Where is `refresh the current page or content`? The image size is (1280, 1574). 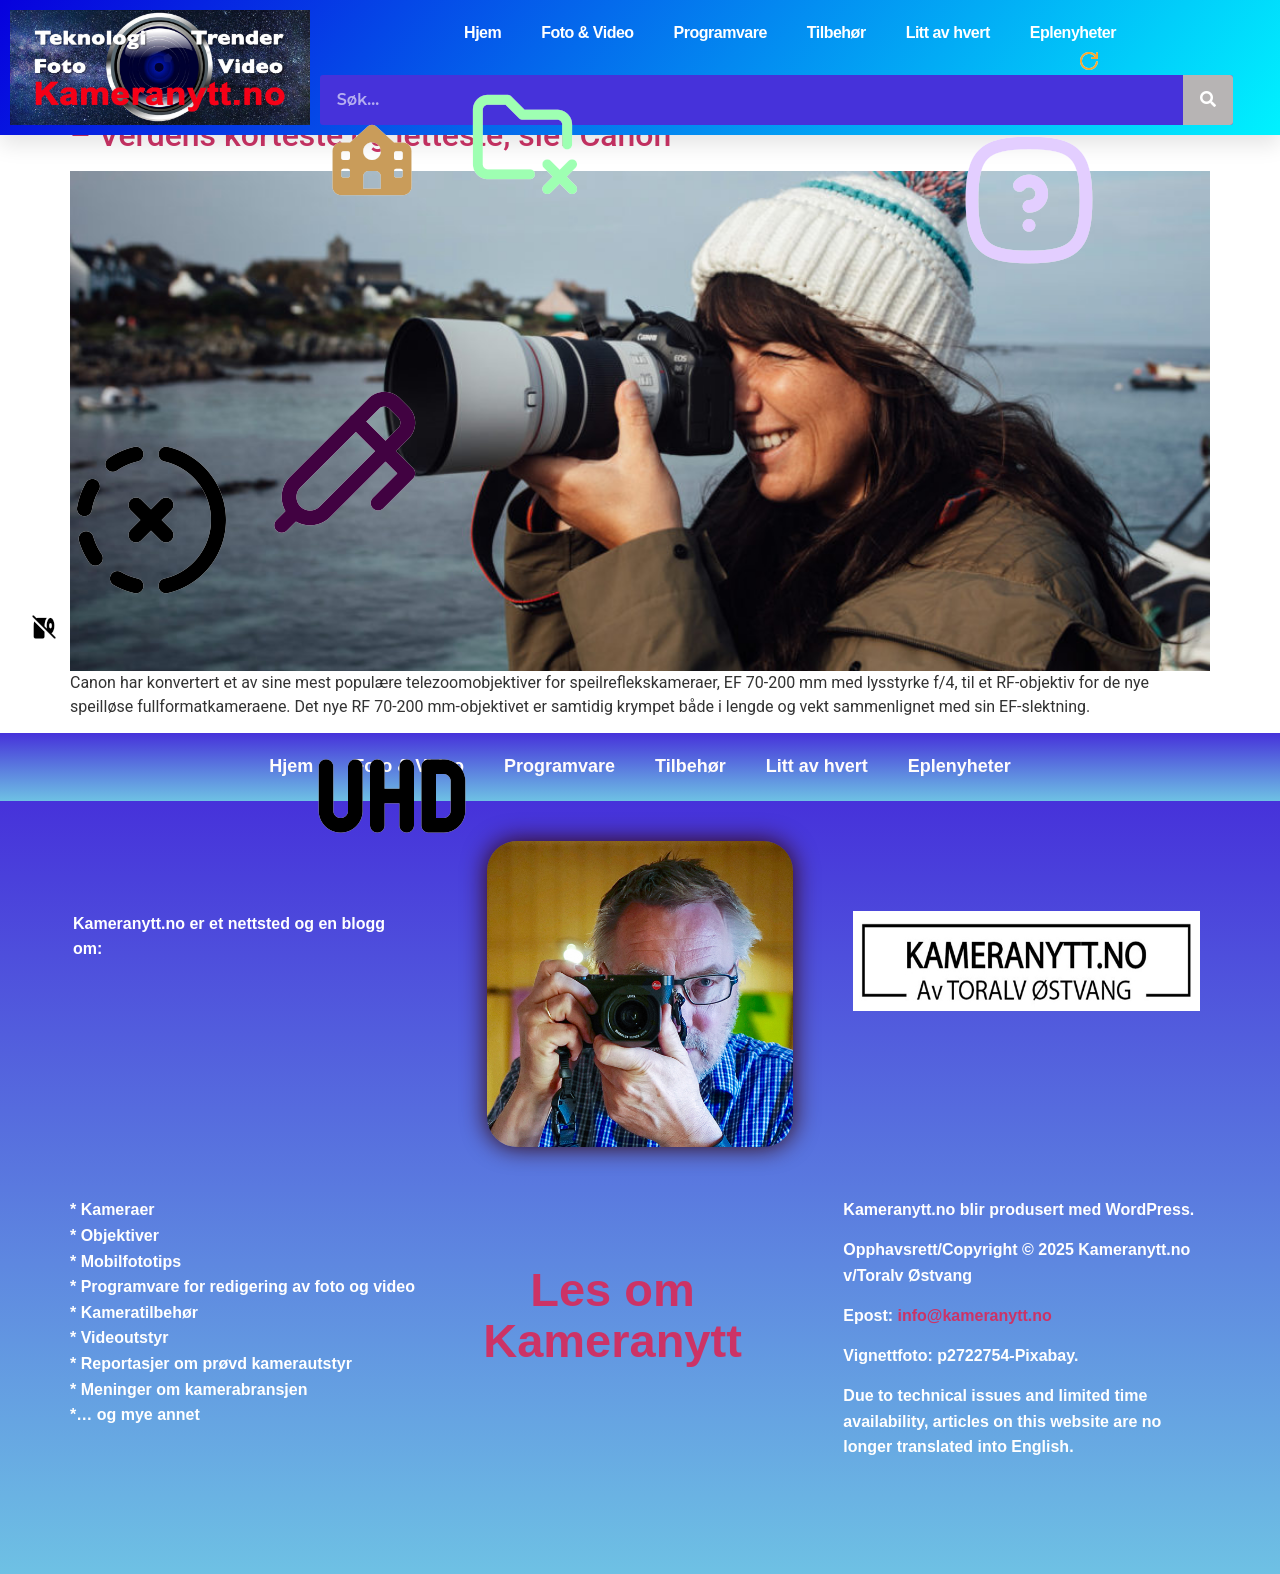
refresh the current page or content is located at coordinates (1089, 61).